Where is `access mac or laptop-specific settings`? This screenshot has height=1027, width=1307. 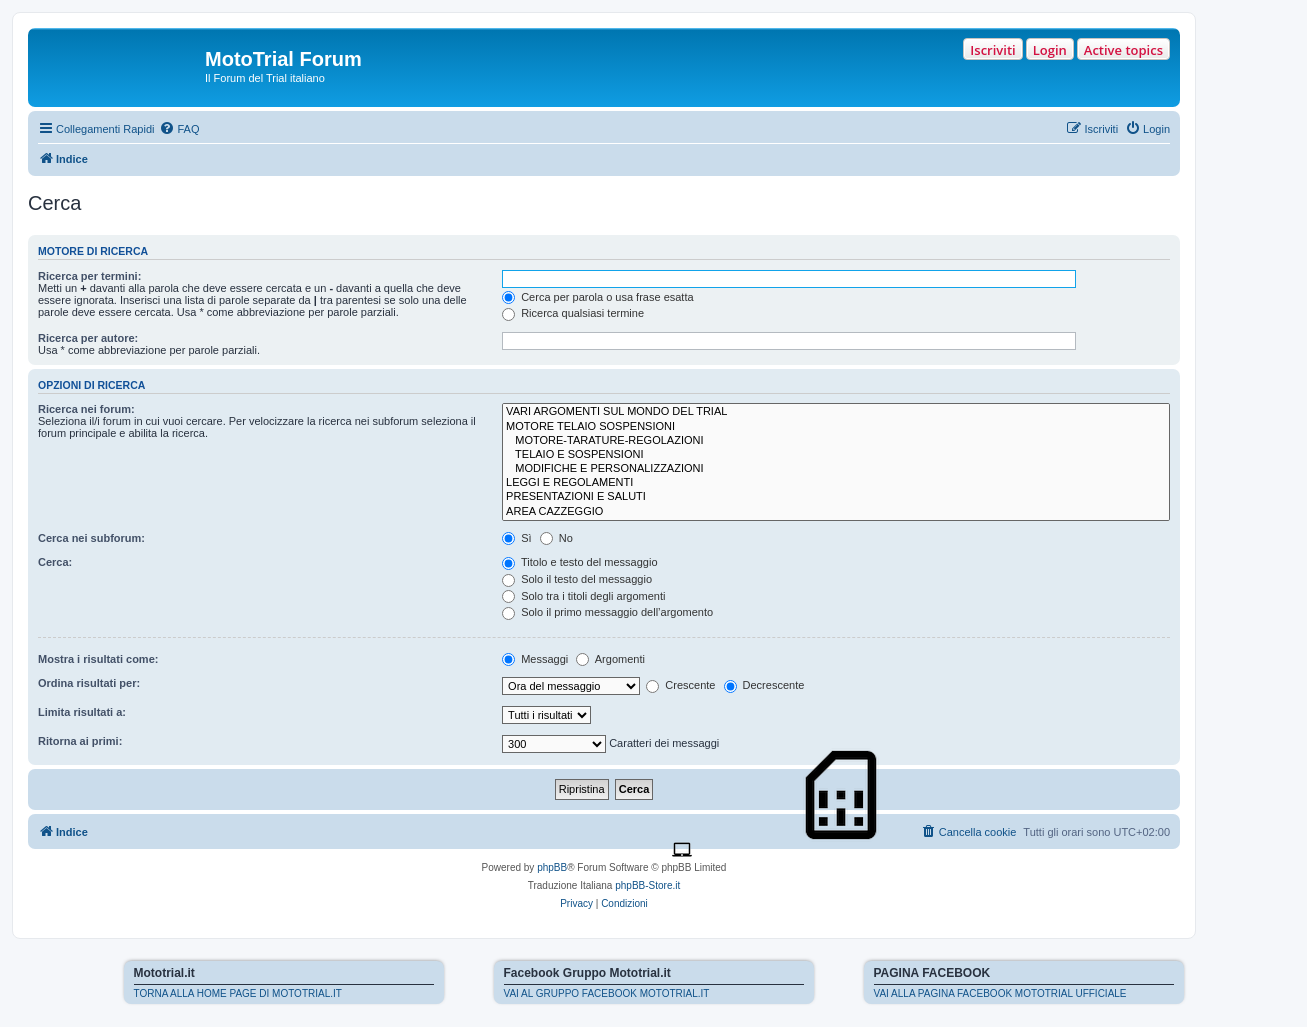
access mac or laptop-specific settings is located at coordinates (682, 850).